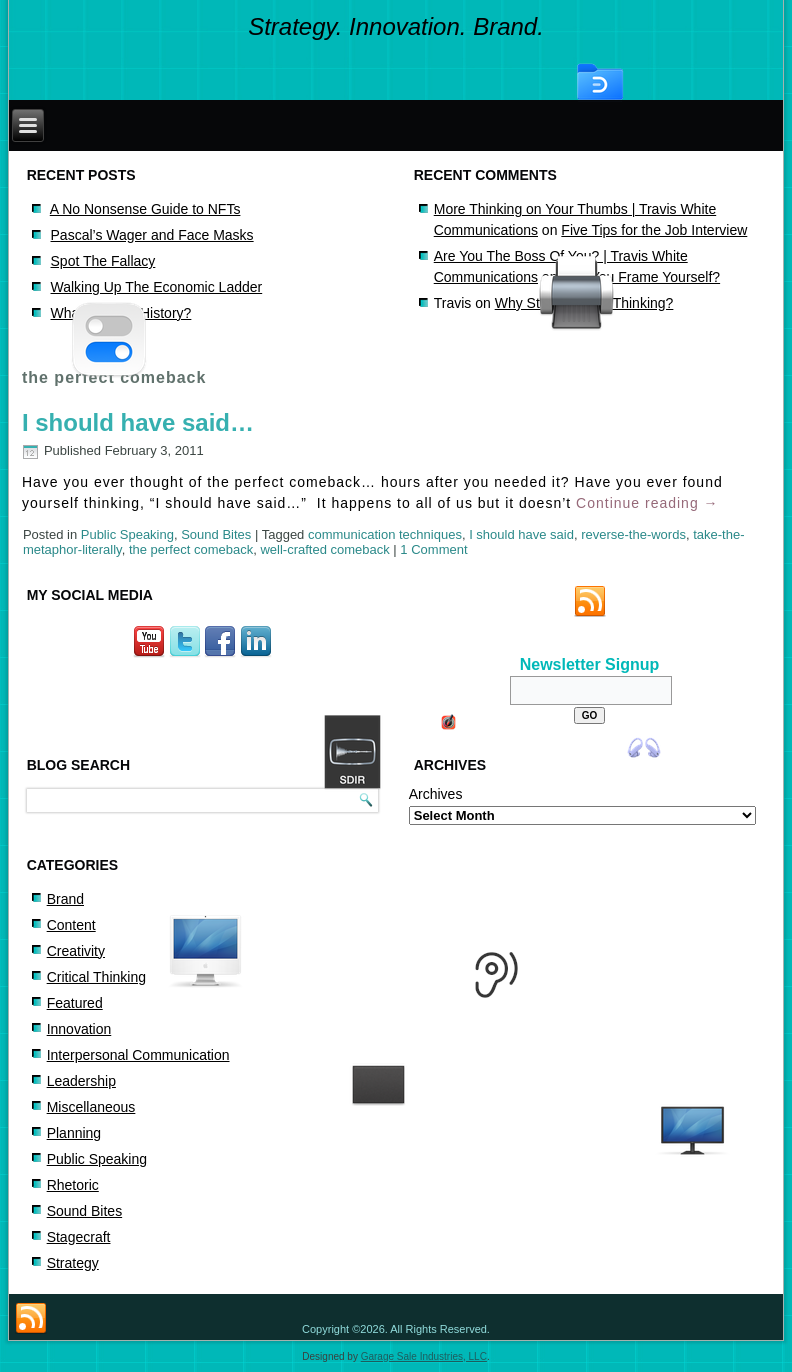 This screenshot has width=792, height=1372. I want to click on external display or monitor device, so click(692, 1117).